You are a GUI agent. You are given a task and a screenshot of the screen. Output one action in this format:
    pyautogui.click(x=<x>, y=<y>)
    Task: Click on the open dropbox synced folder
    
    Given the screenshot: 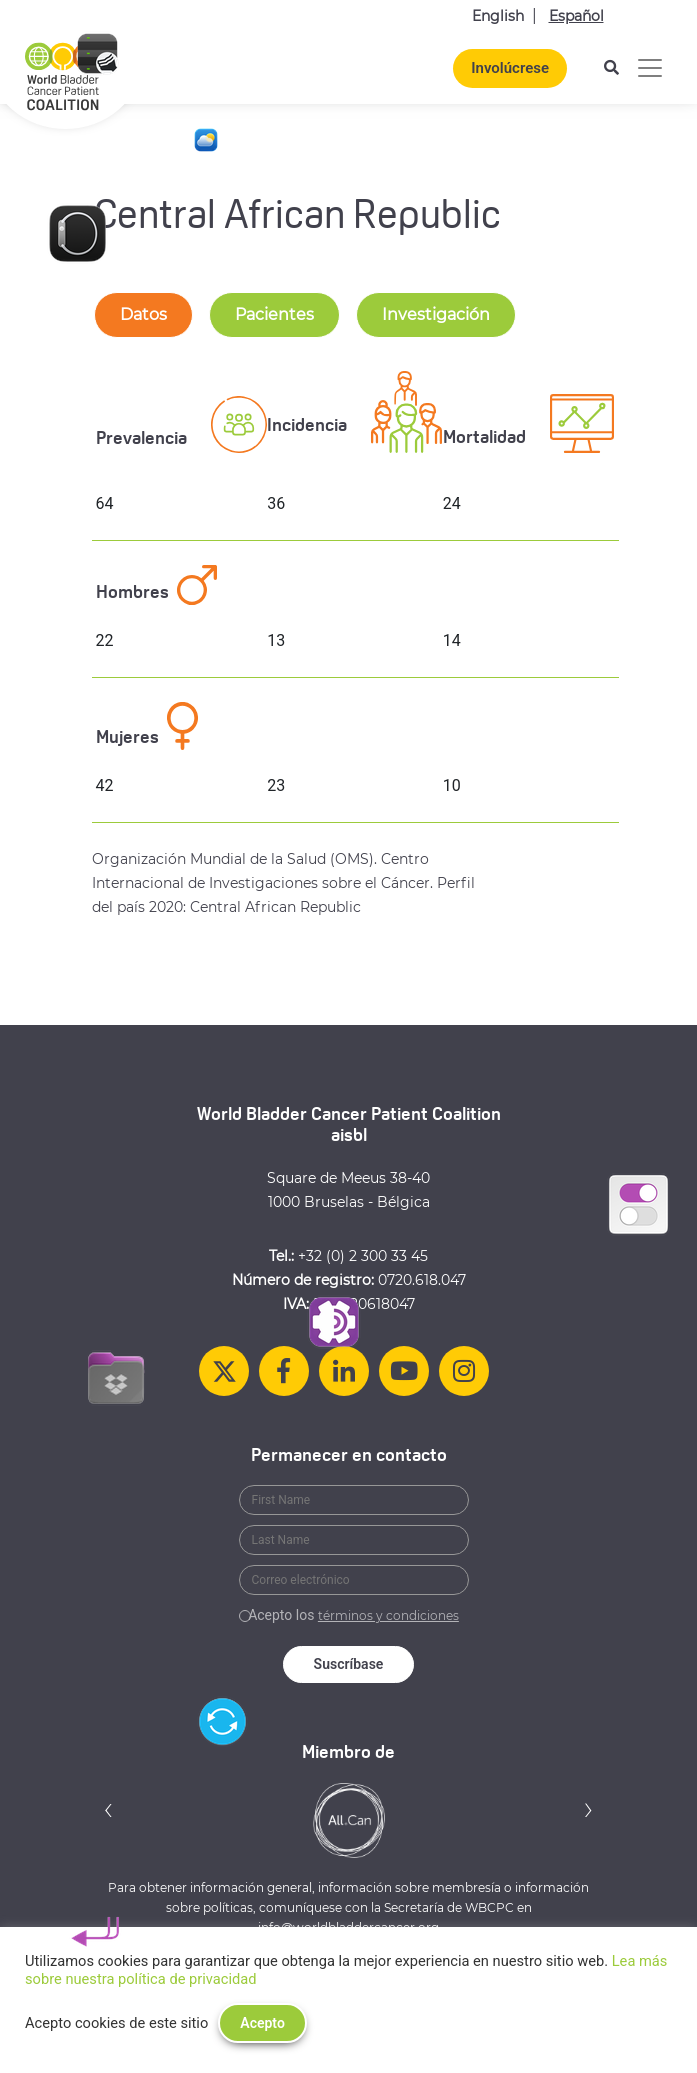 What is the action you would take?
    pyautogui.click(x=116, y=1378)
    